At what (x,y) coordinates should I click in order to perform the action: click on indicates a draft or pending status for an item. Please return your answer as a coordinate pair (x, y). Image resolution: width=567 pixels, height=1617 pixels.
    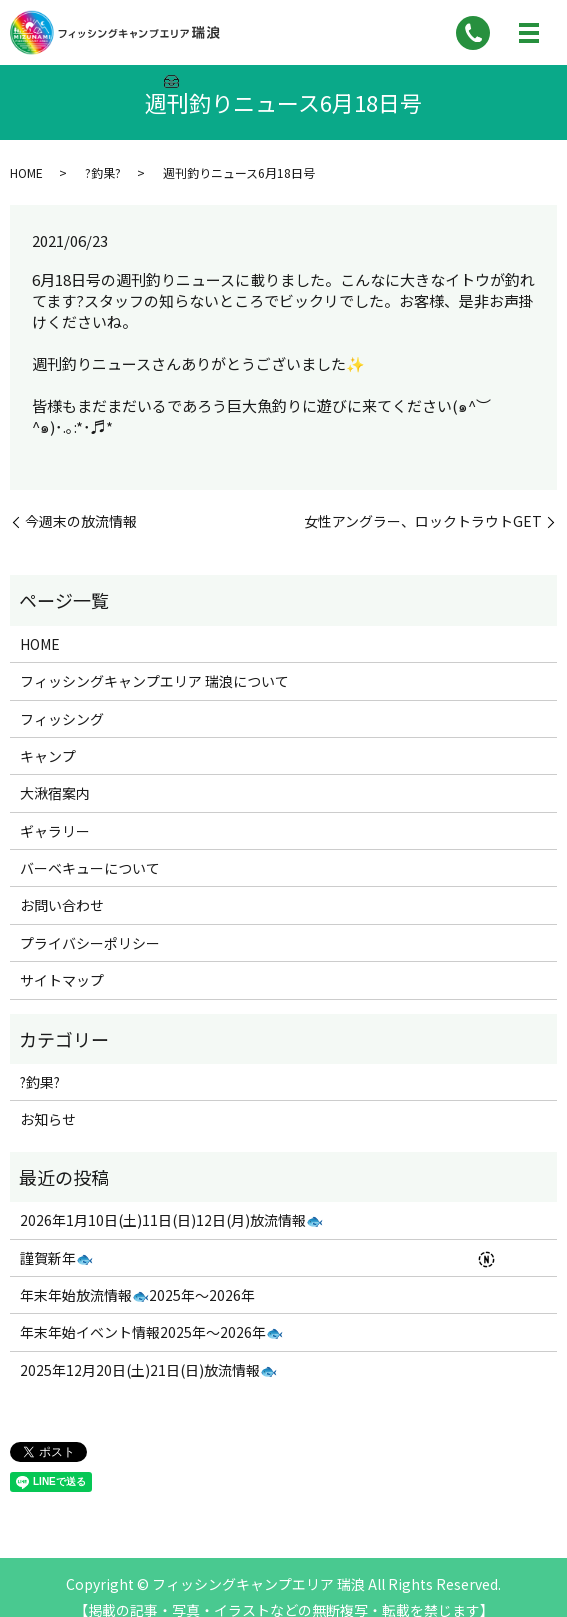
    Looking at the image, I should click on (486, 1259).